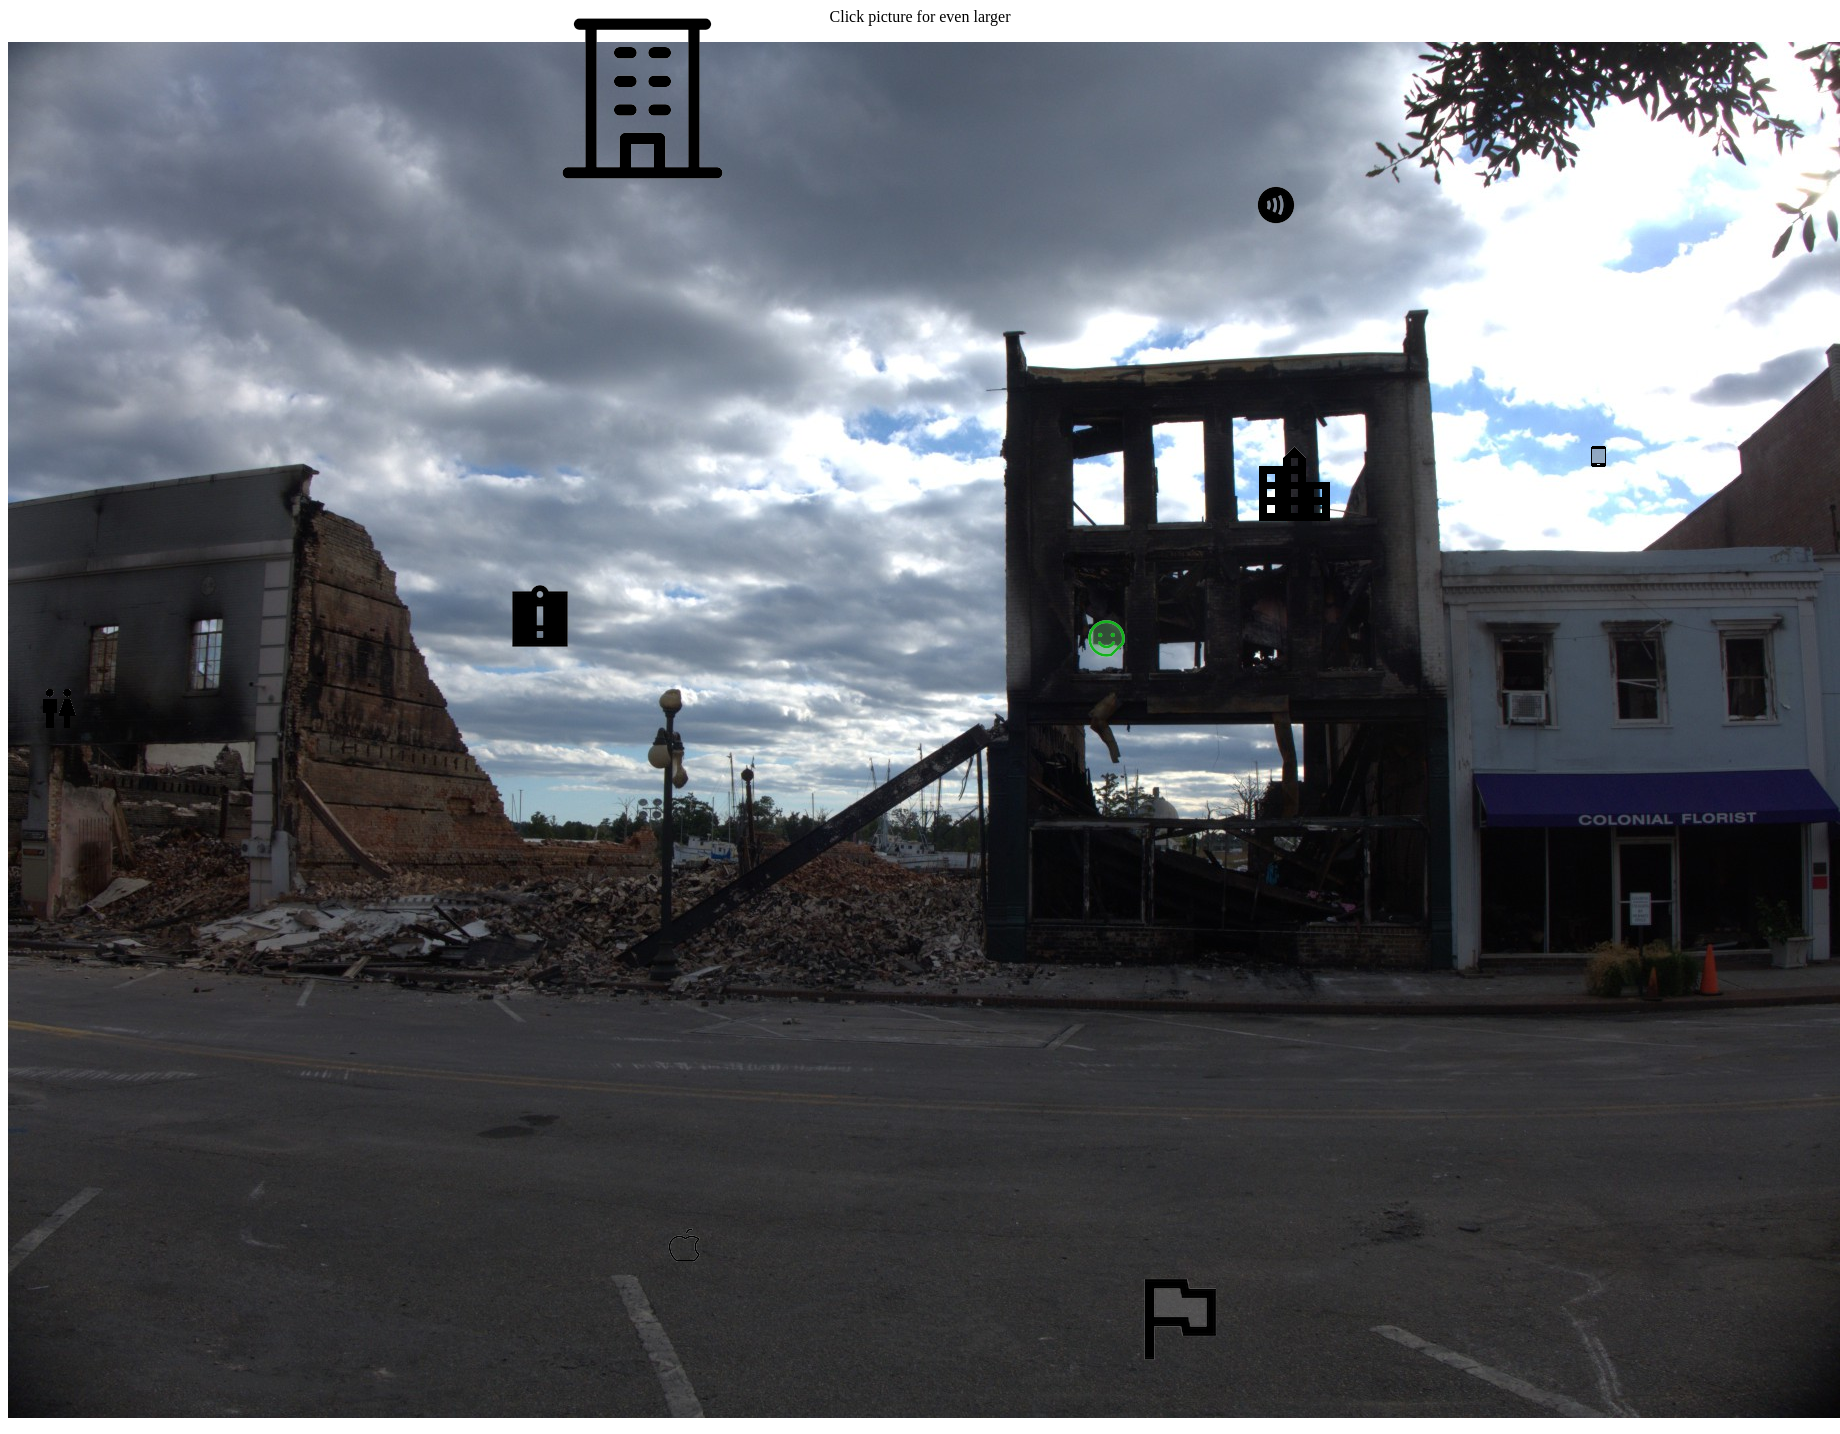  Describe the element at coordinates (685, 1247) in the screenshot. I see `apple company logo or branding` at that location.